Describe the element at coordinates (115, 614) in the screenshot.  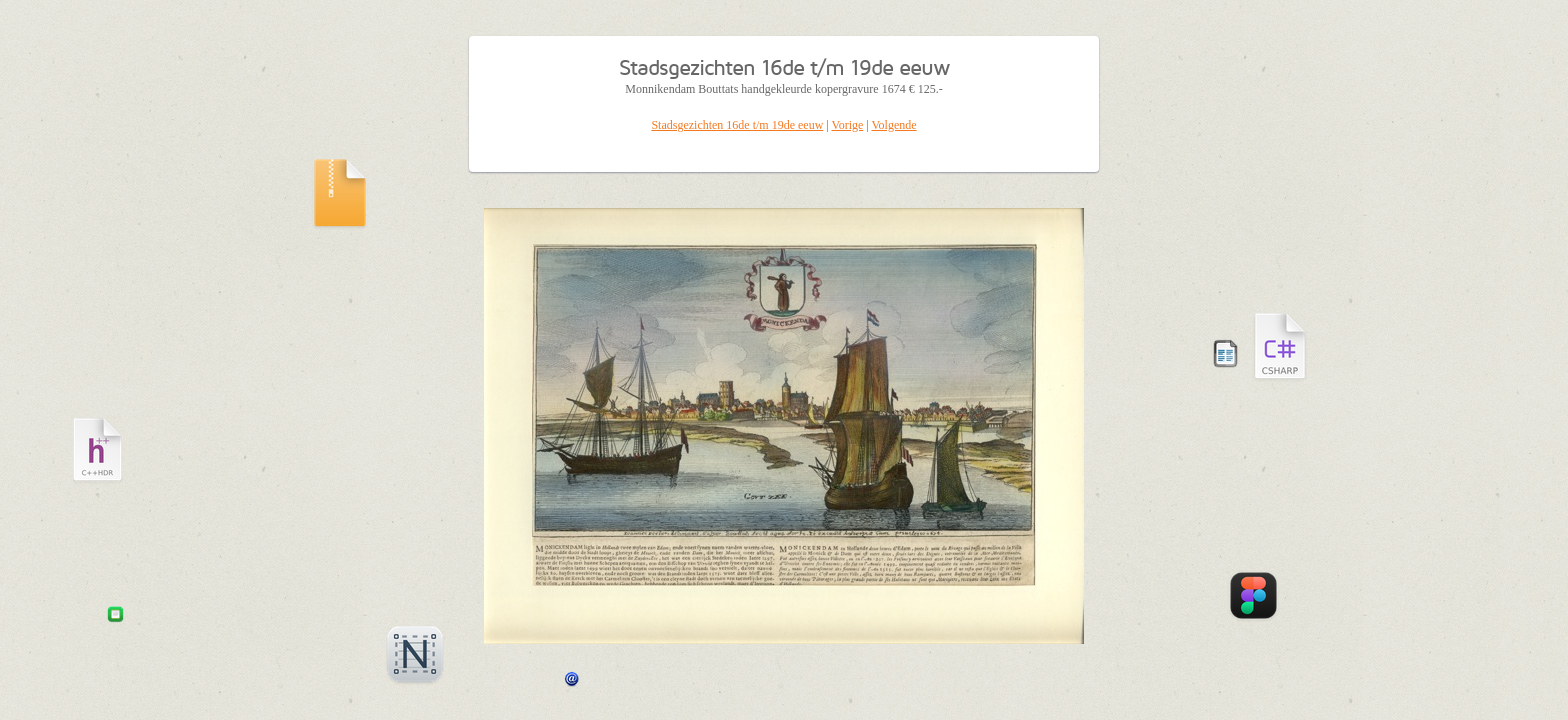
I see `firmware file or system software package` at that location.